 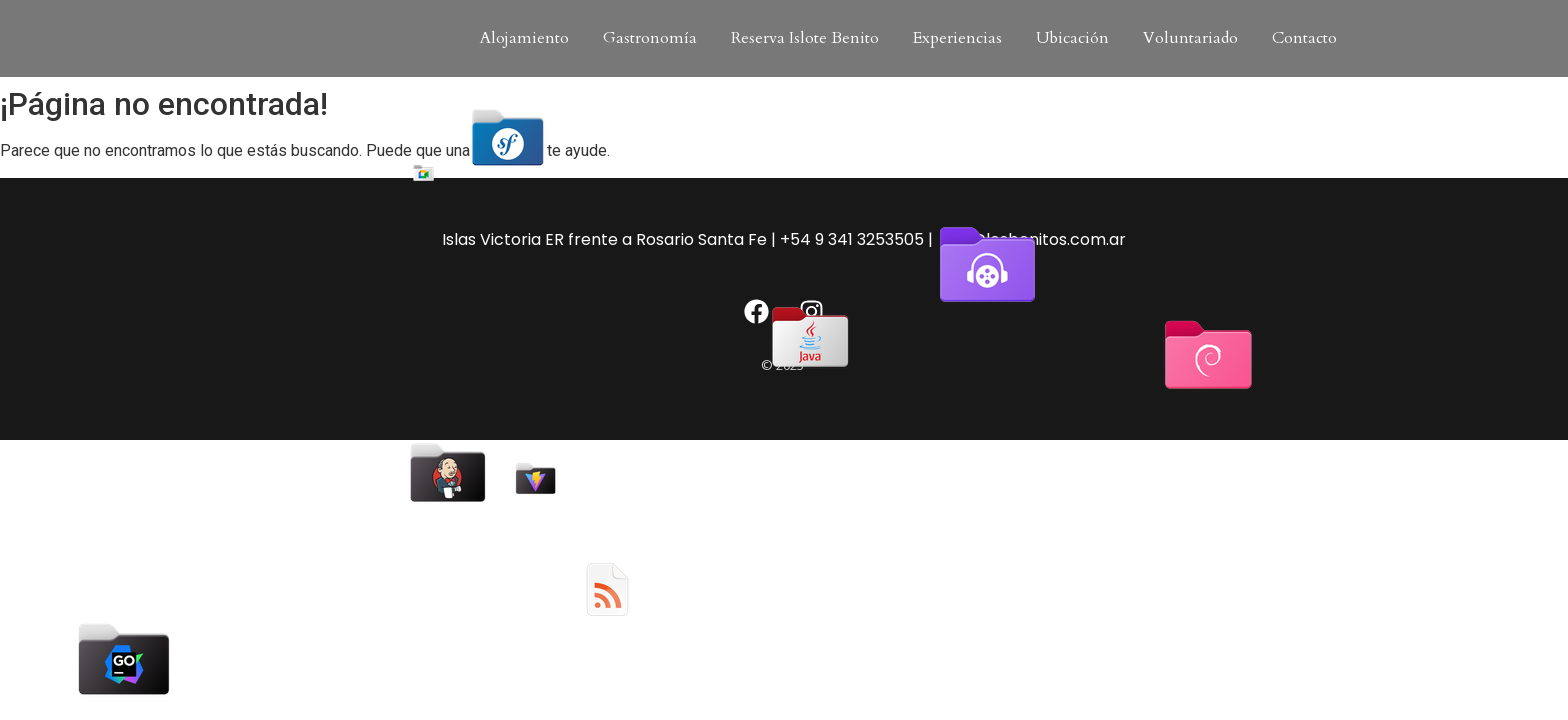 I want to click on open jenkins CI/CD project folder, so click(x=447, y=474).